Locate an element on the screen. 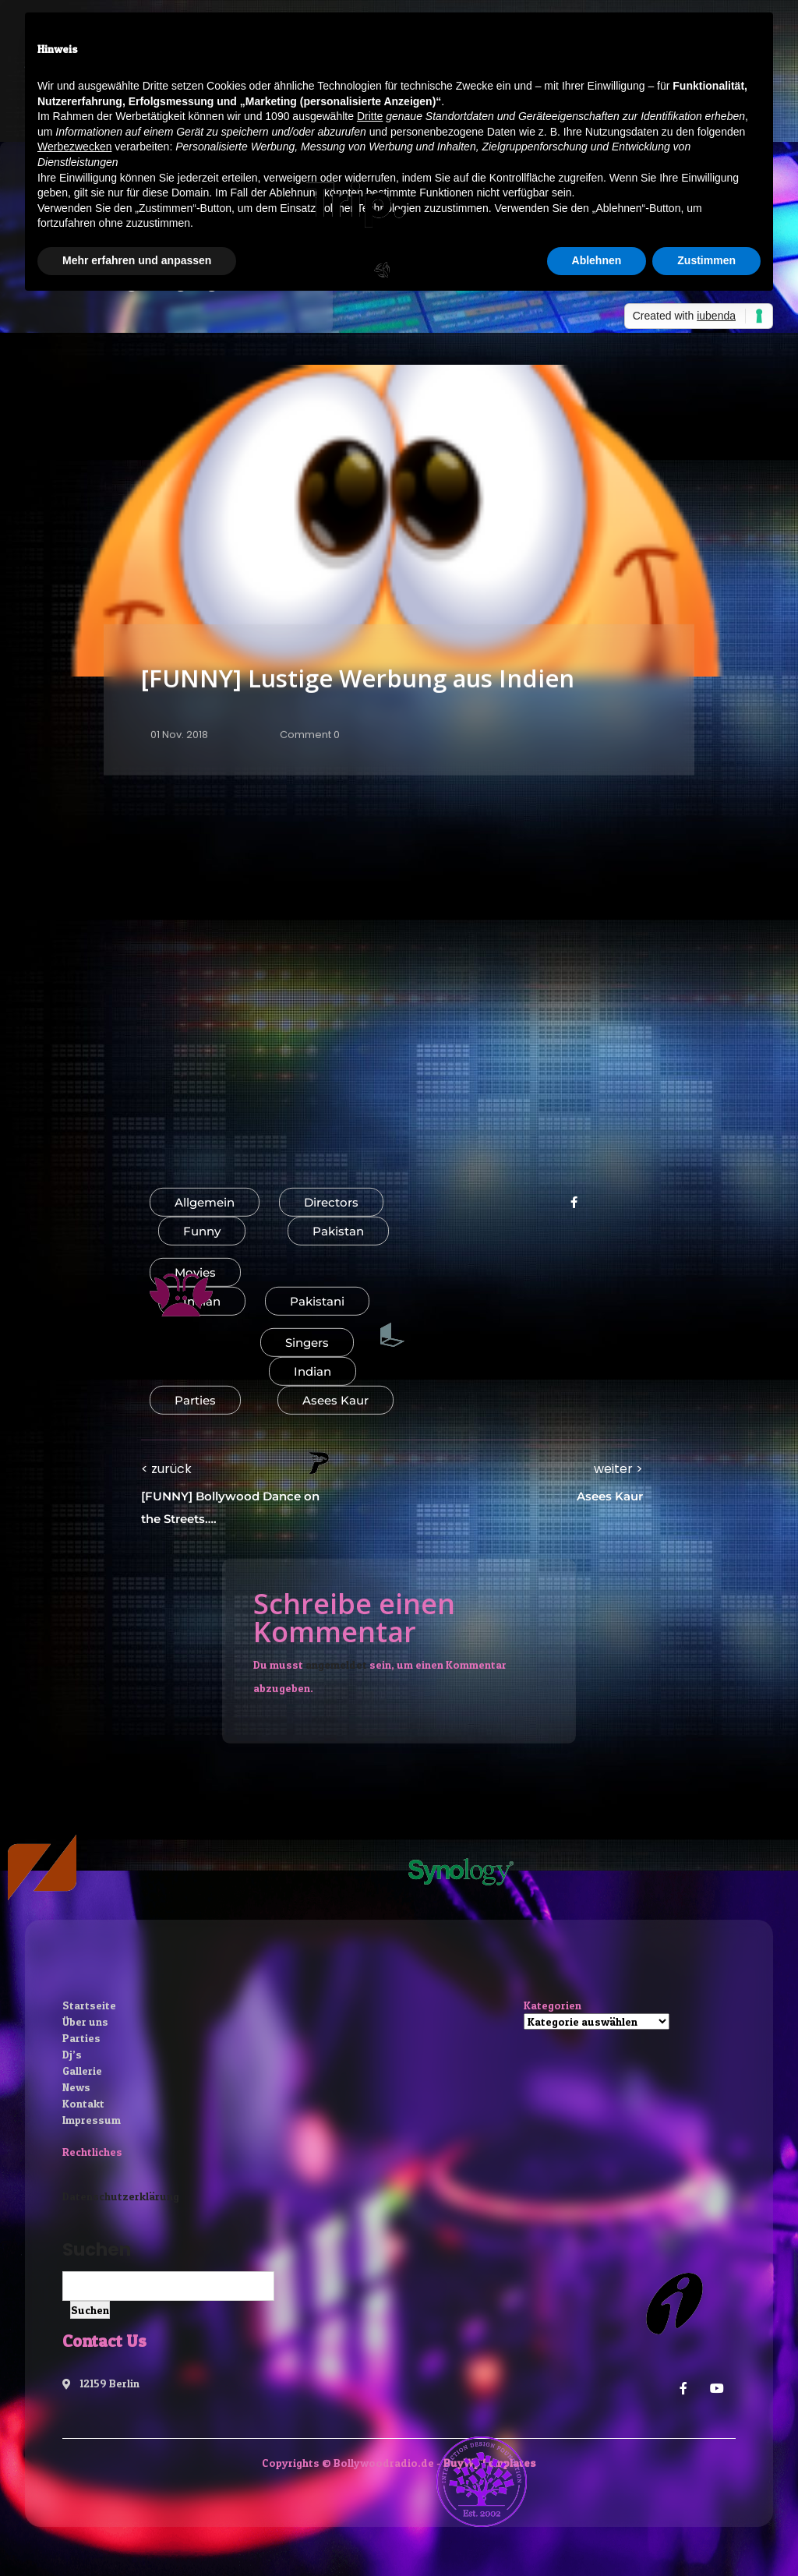 The width and height of the screenshot is (798, 2576). zend framework official logo is located at coordinates (42, 1868).